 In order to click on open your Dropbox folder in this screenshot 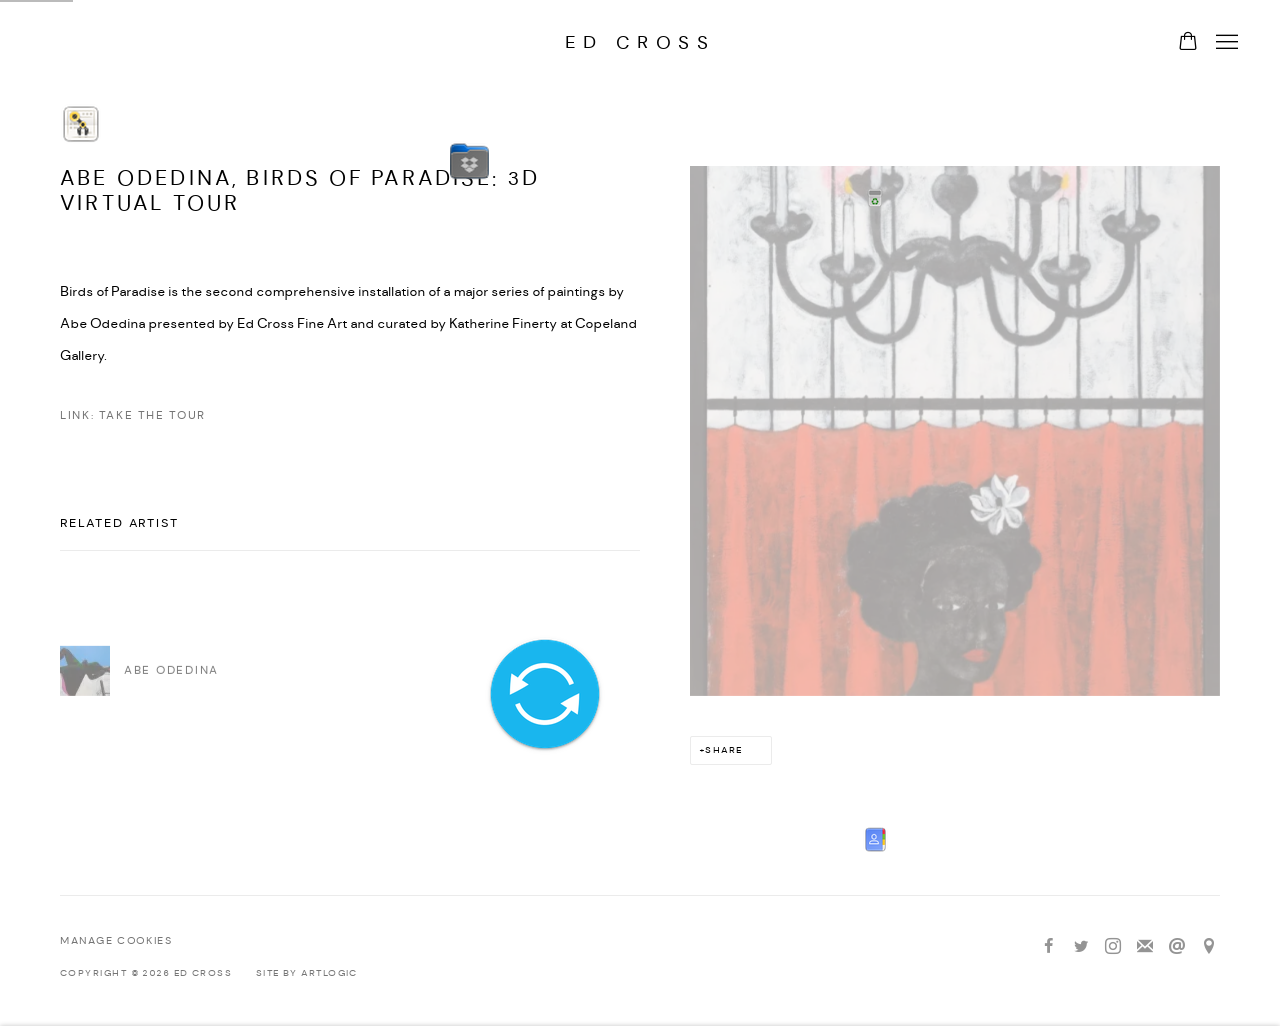, I will do `click(469, 160)`.